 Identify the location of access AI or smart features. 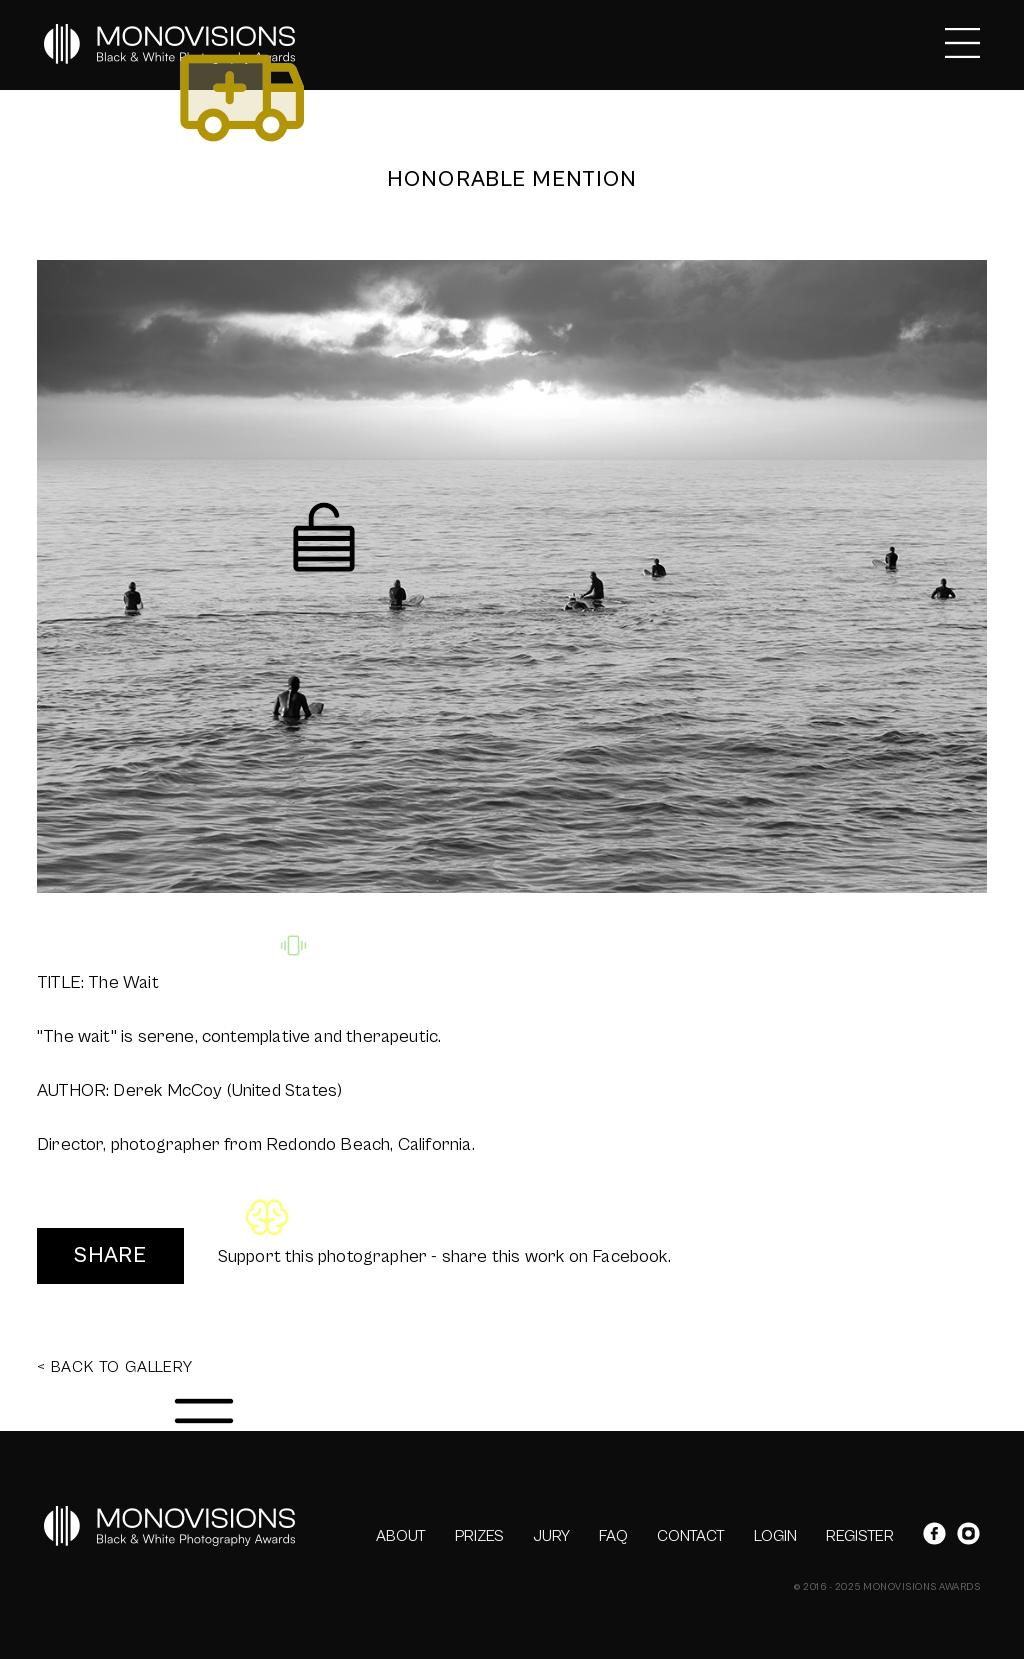
(267, 1218).